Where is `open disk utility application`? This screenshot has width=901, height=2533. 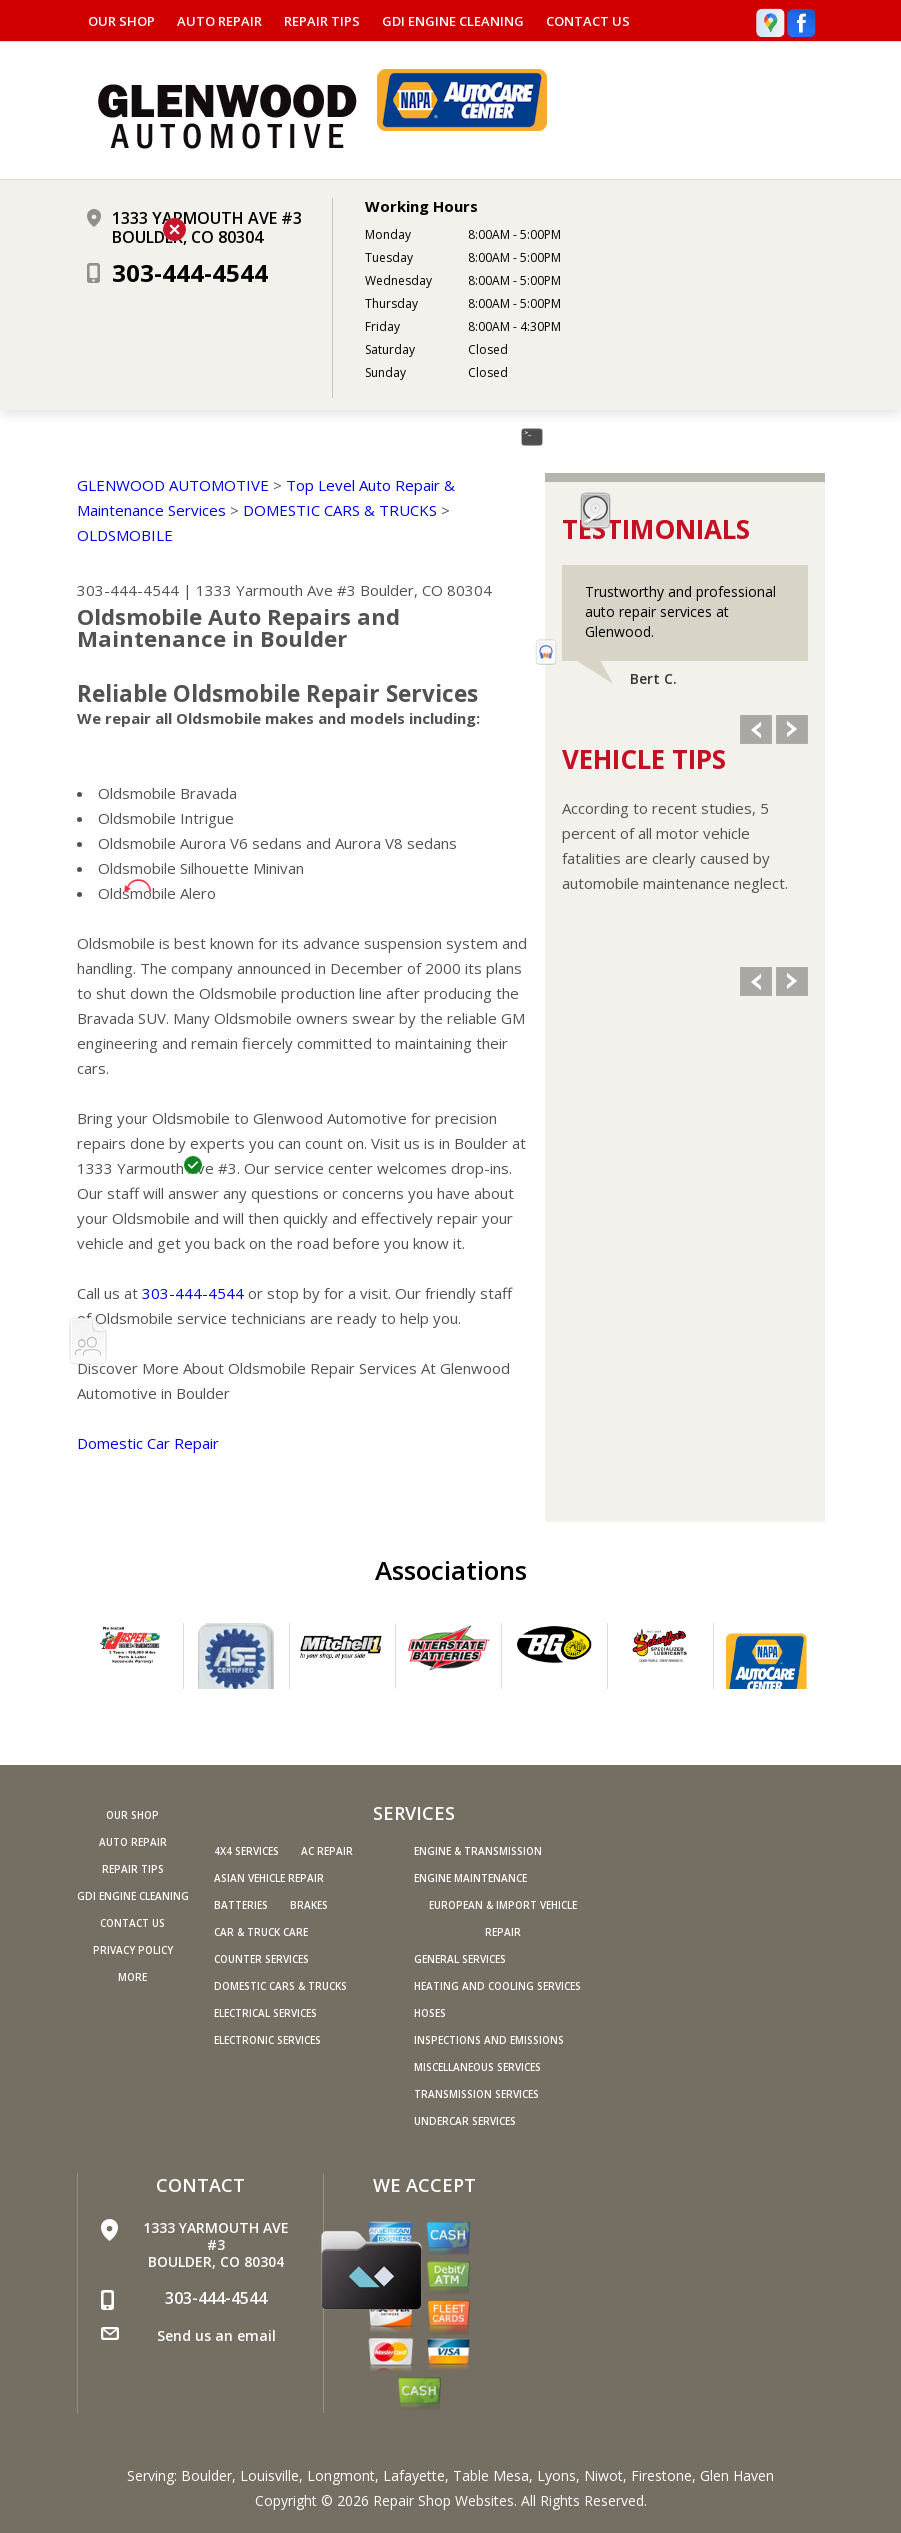 open disk utility application is located at coordinates (595, 510).